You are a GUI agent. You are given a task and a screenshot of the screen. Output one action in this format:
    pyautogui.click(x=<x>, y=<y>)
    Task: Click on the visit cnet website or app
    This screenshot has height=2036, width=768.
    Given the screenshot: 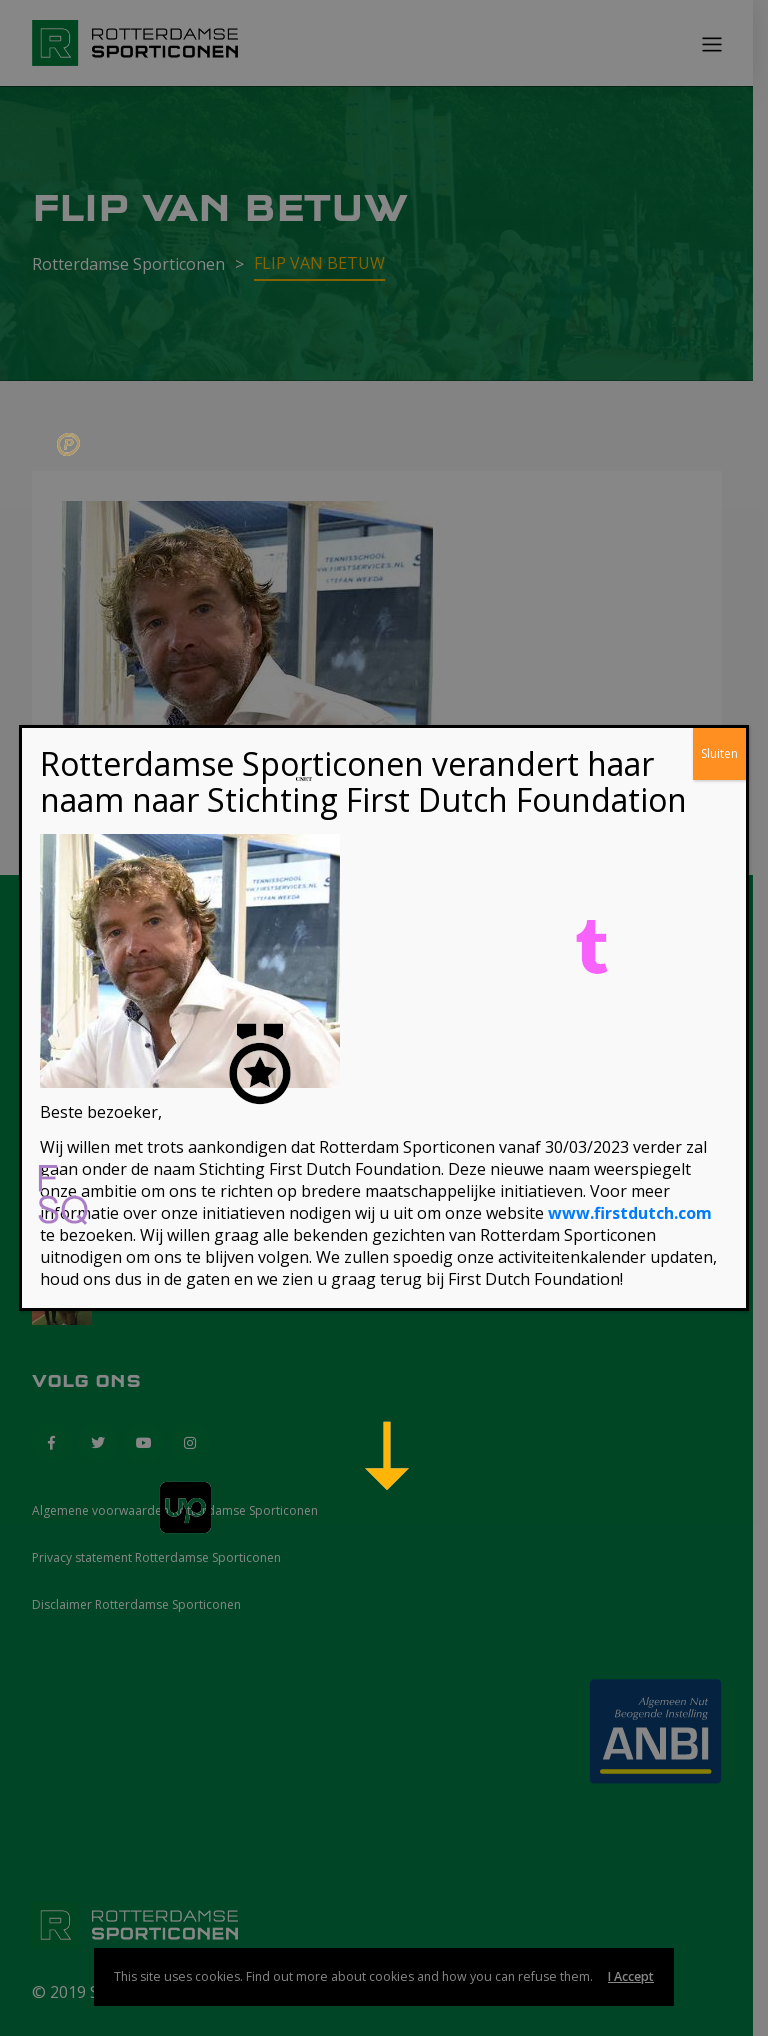 What is the action you would take?
    pyautogui.click(x=304, y=779)
    